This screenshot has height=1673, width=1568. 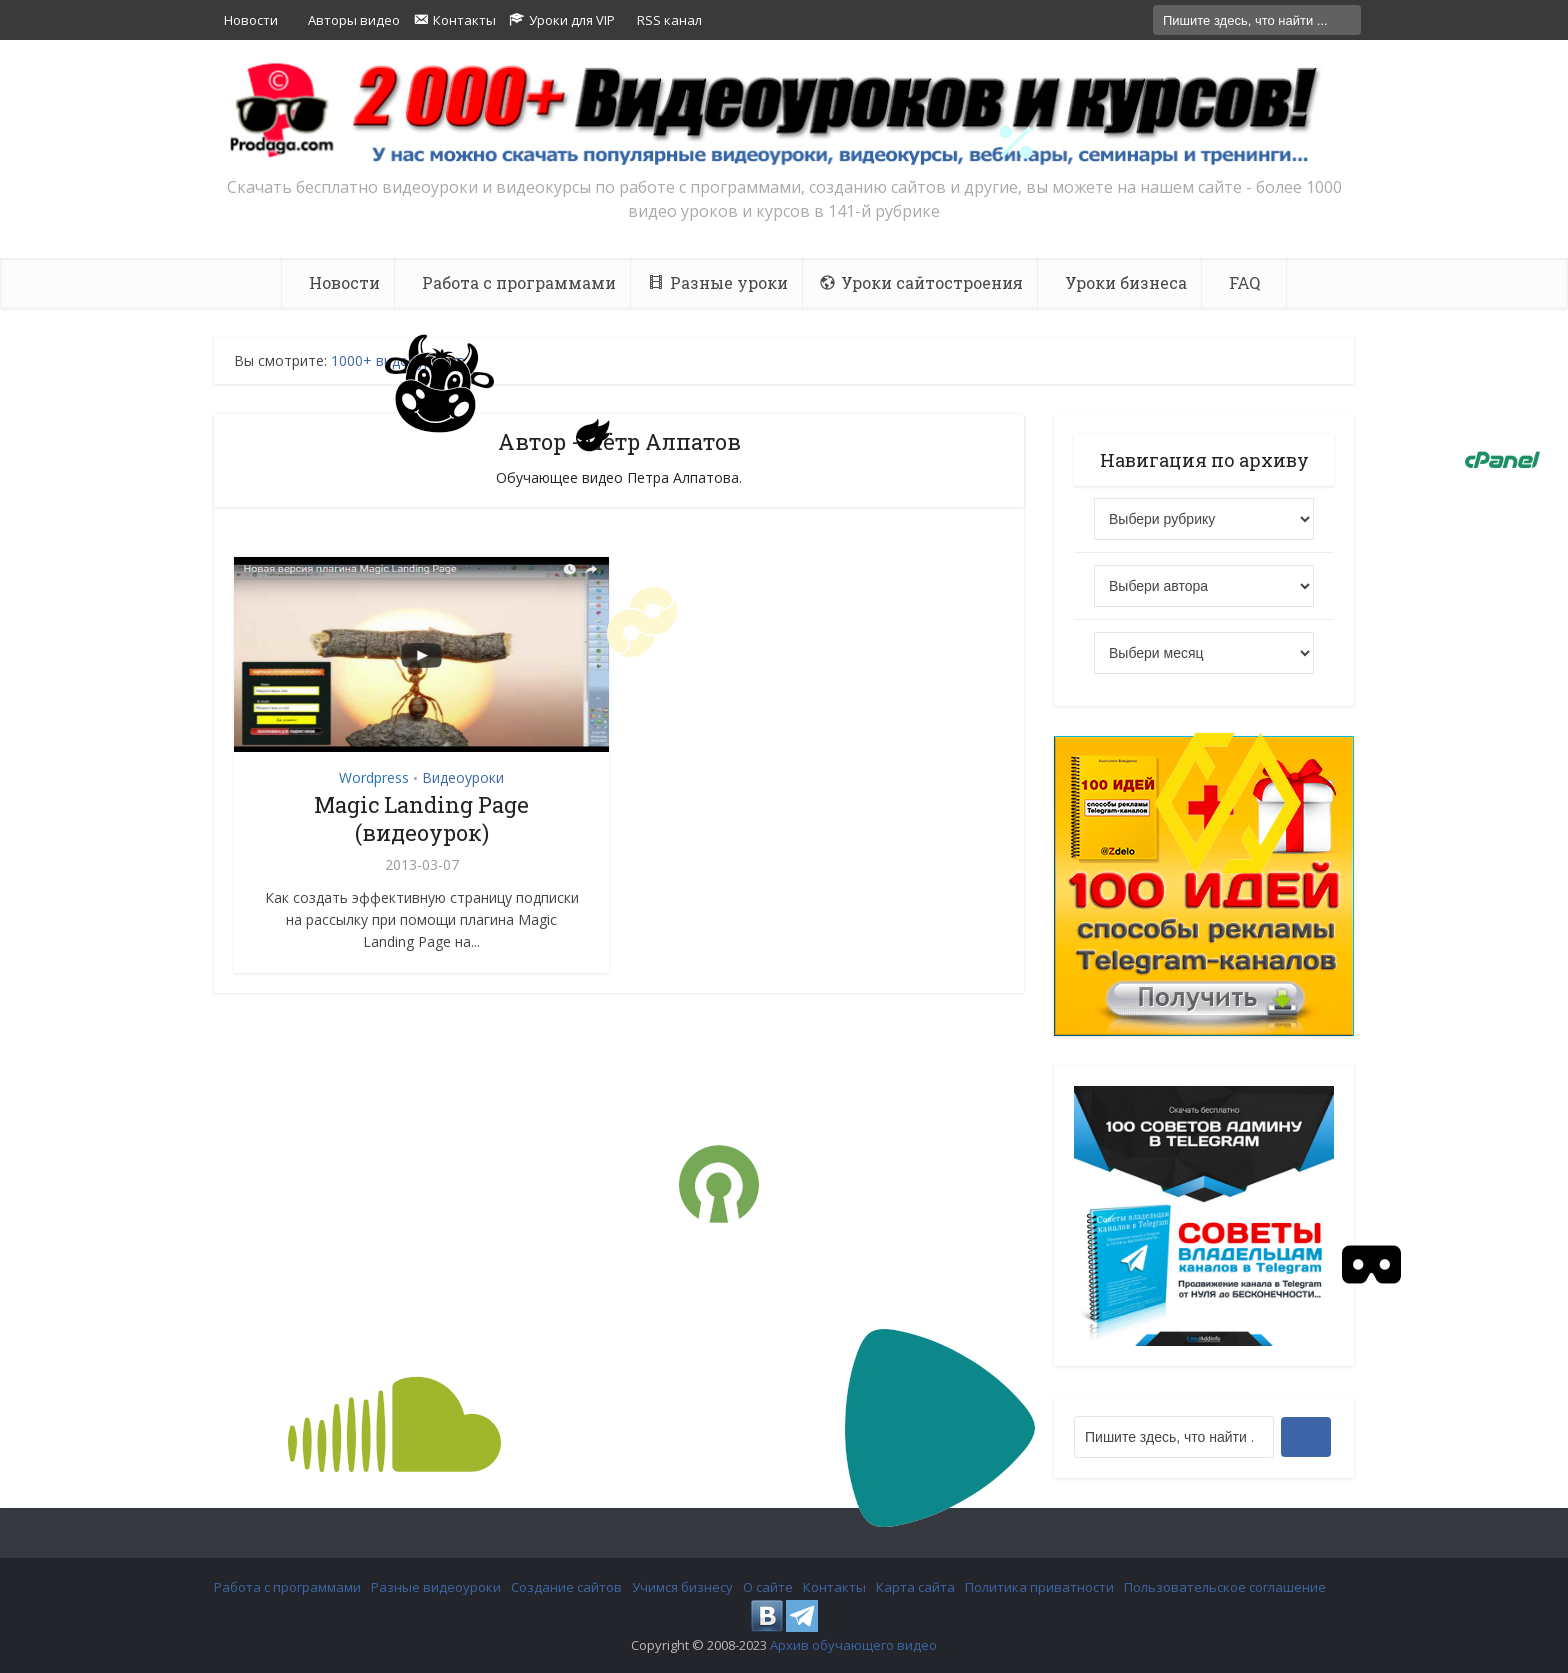 What do you see at coordinates (719, 1184) in the screenshot?
I see `open OpenVPN settings` at bounding box center [719, 1184].